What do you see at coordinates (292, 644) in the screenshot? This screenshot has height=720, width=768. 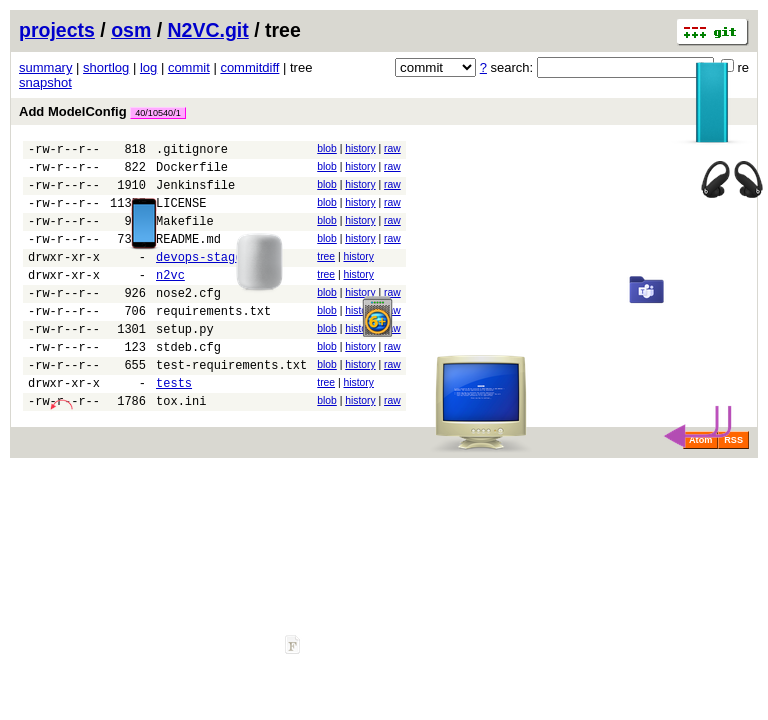 I see `a fortran source code file` at bounding box center [292, 644].